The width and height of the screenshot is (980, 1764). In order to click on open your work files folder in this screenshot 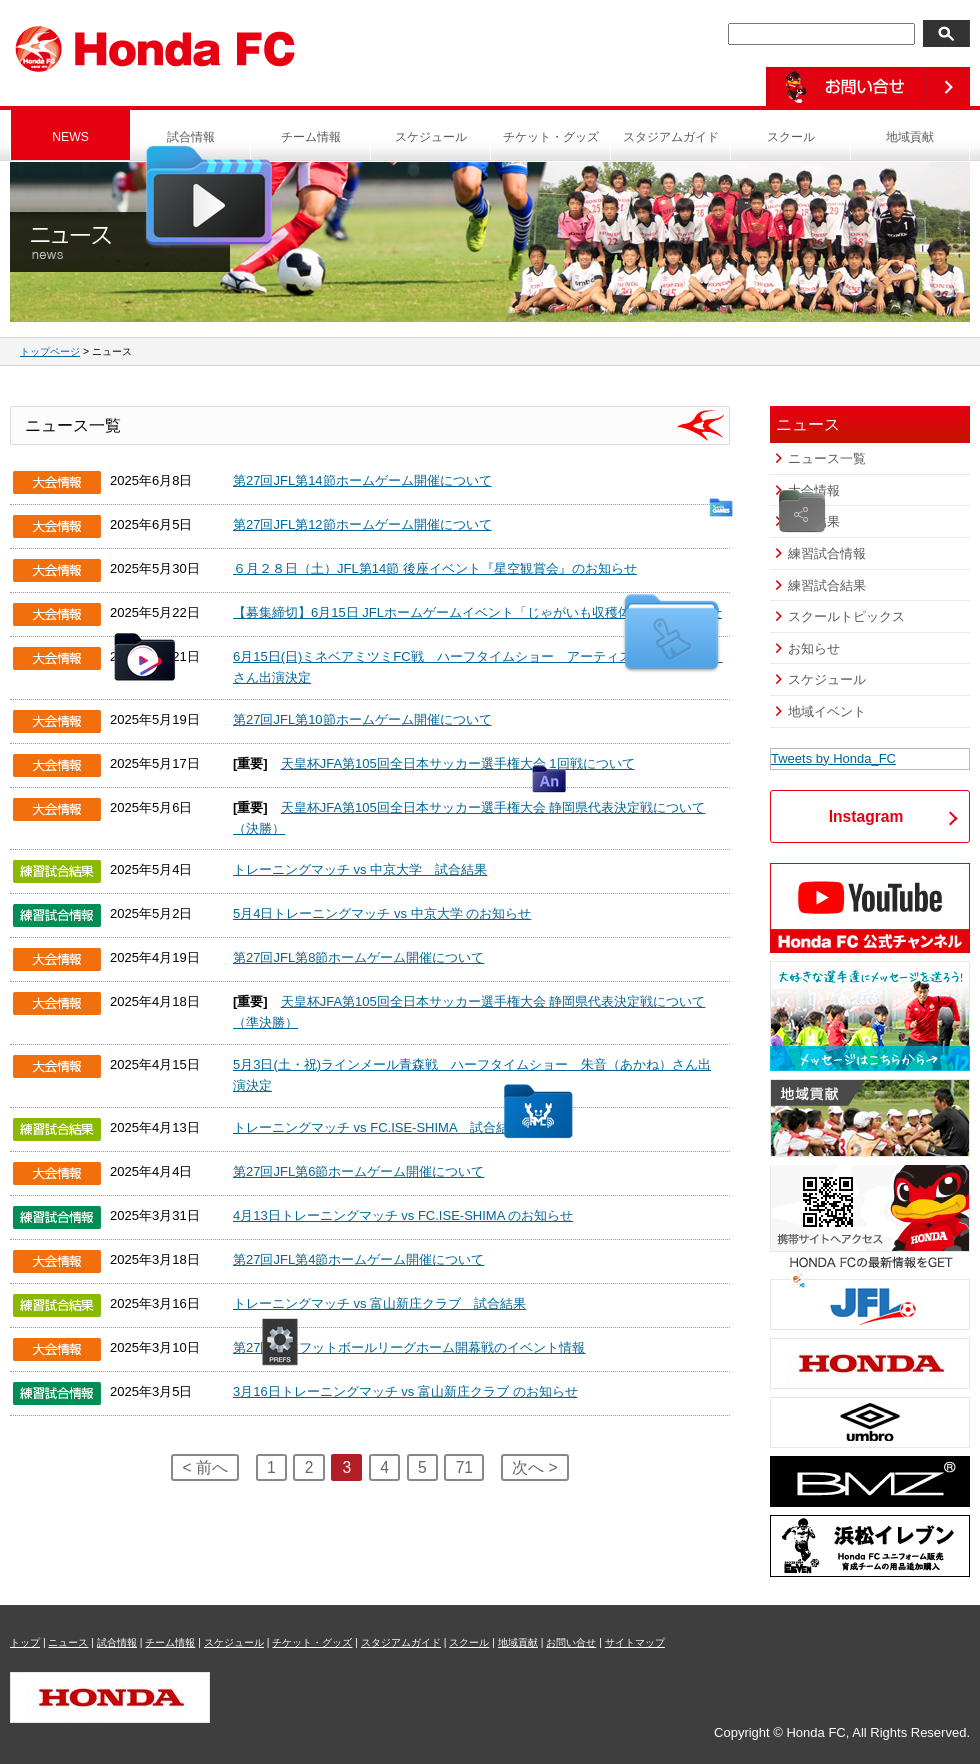, I will do `click(671, 631)`.